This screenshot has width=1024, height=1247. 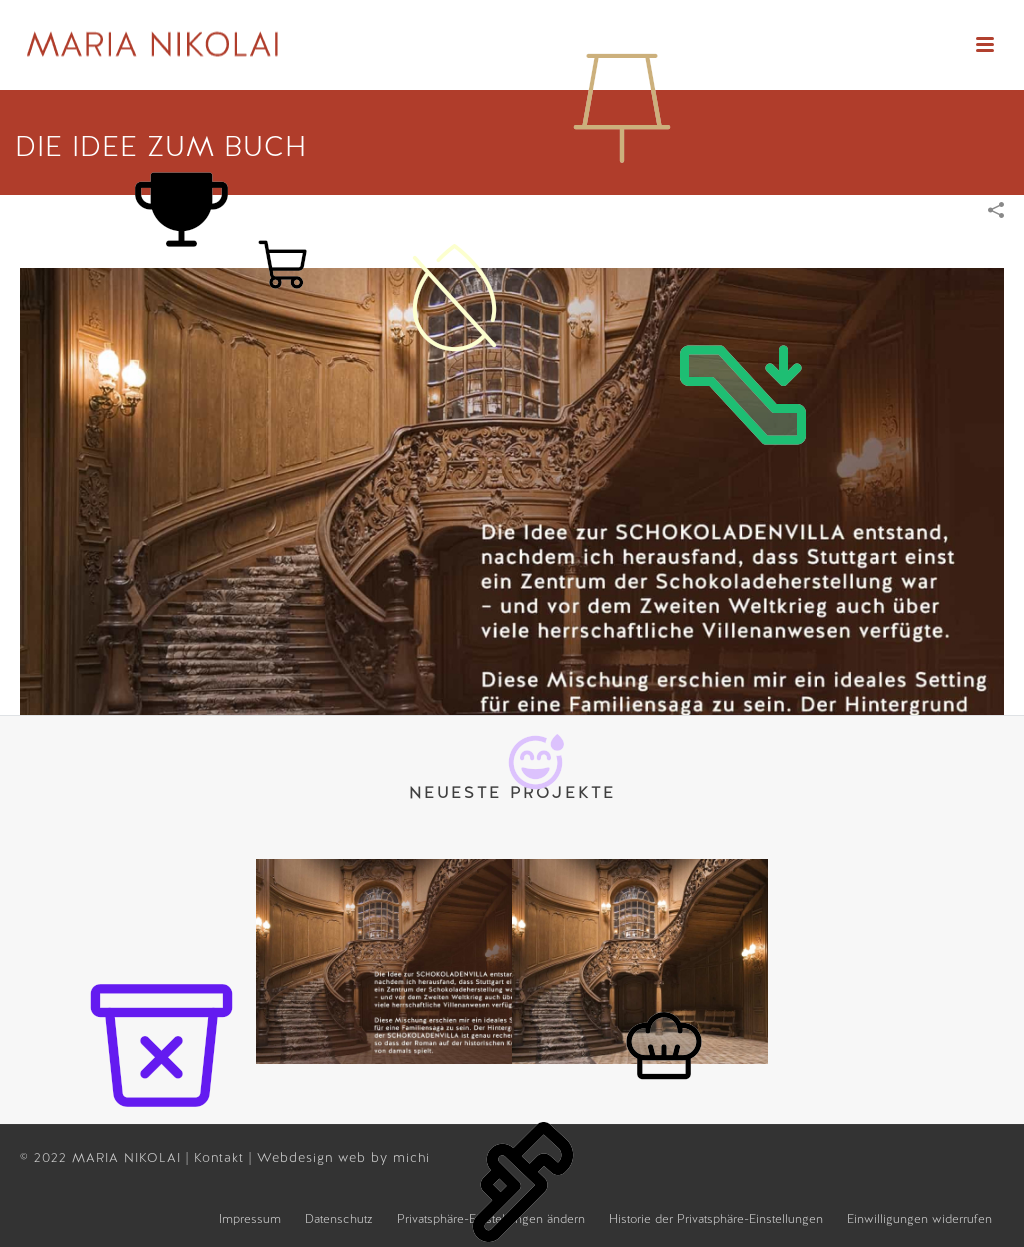 I want to click on indicates escalator going down, so click(x=743, y=395).